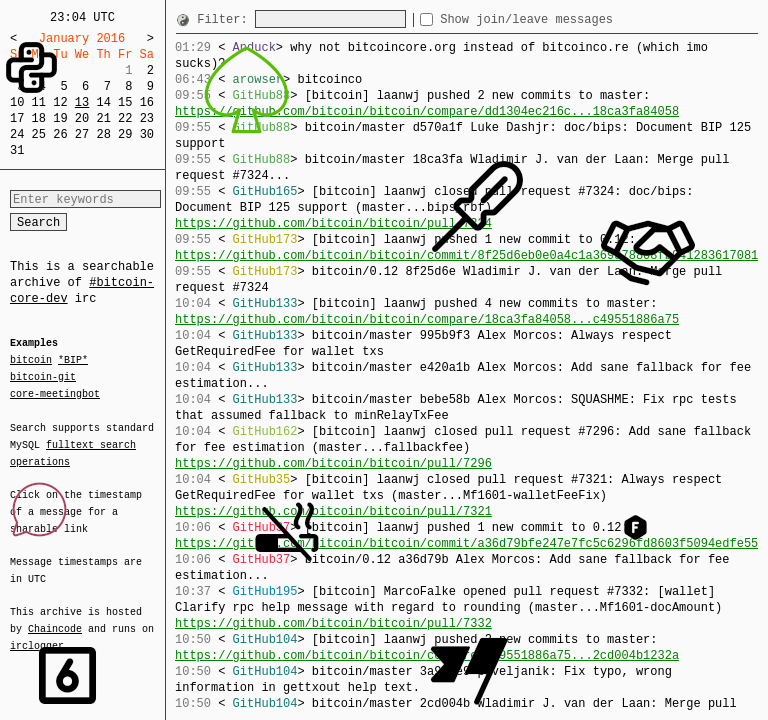  What do you see at coordinates (31, 67) in the screenshot?
I see `indicates python programming language` at bounding box center [31, 67].